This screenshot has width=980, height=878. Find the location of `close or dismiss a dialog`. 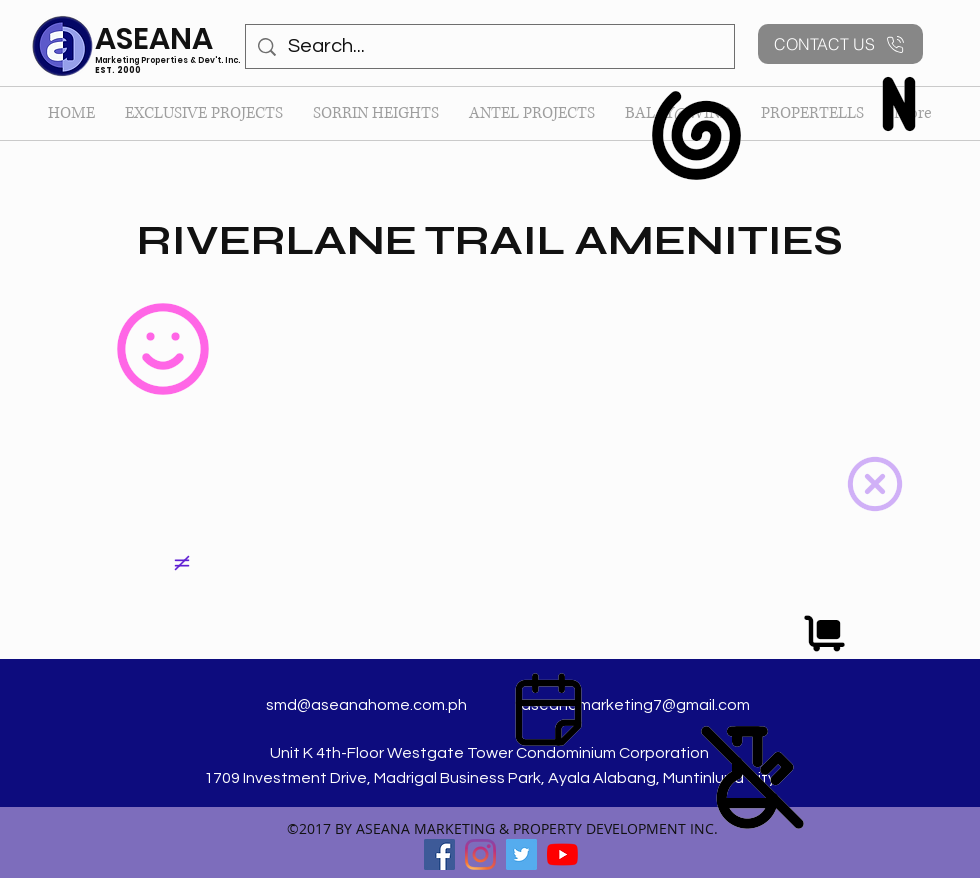

close or dismiss a dialog is located at coordinates (875, 484).